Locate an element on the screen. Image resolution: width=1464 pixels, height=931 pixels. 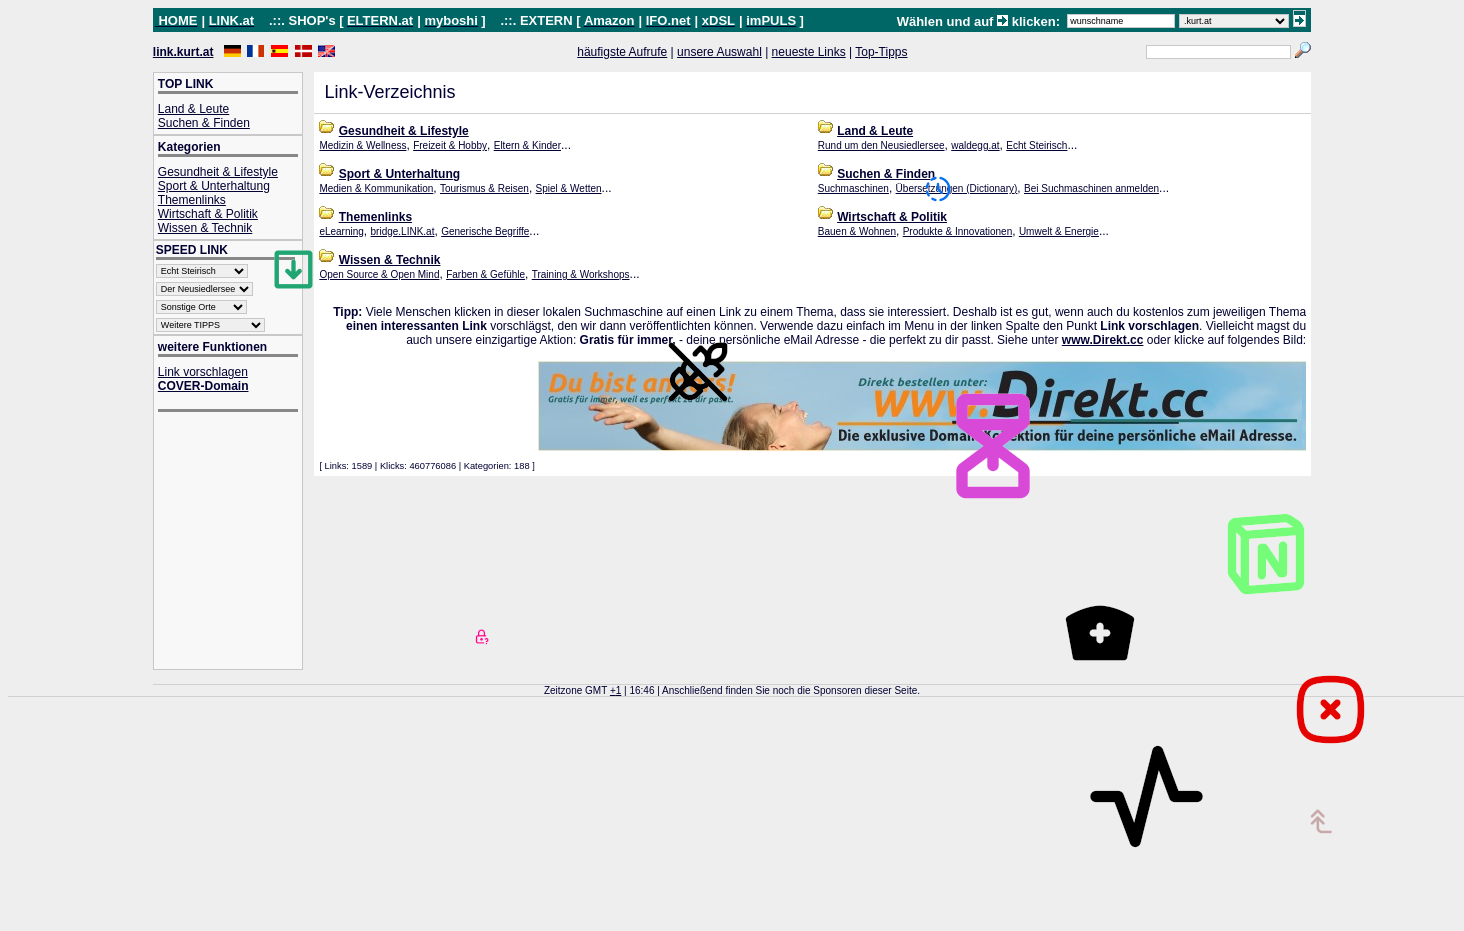
open Notion app is located at coordinates (1266, 552).